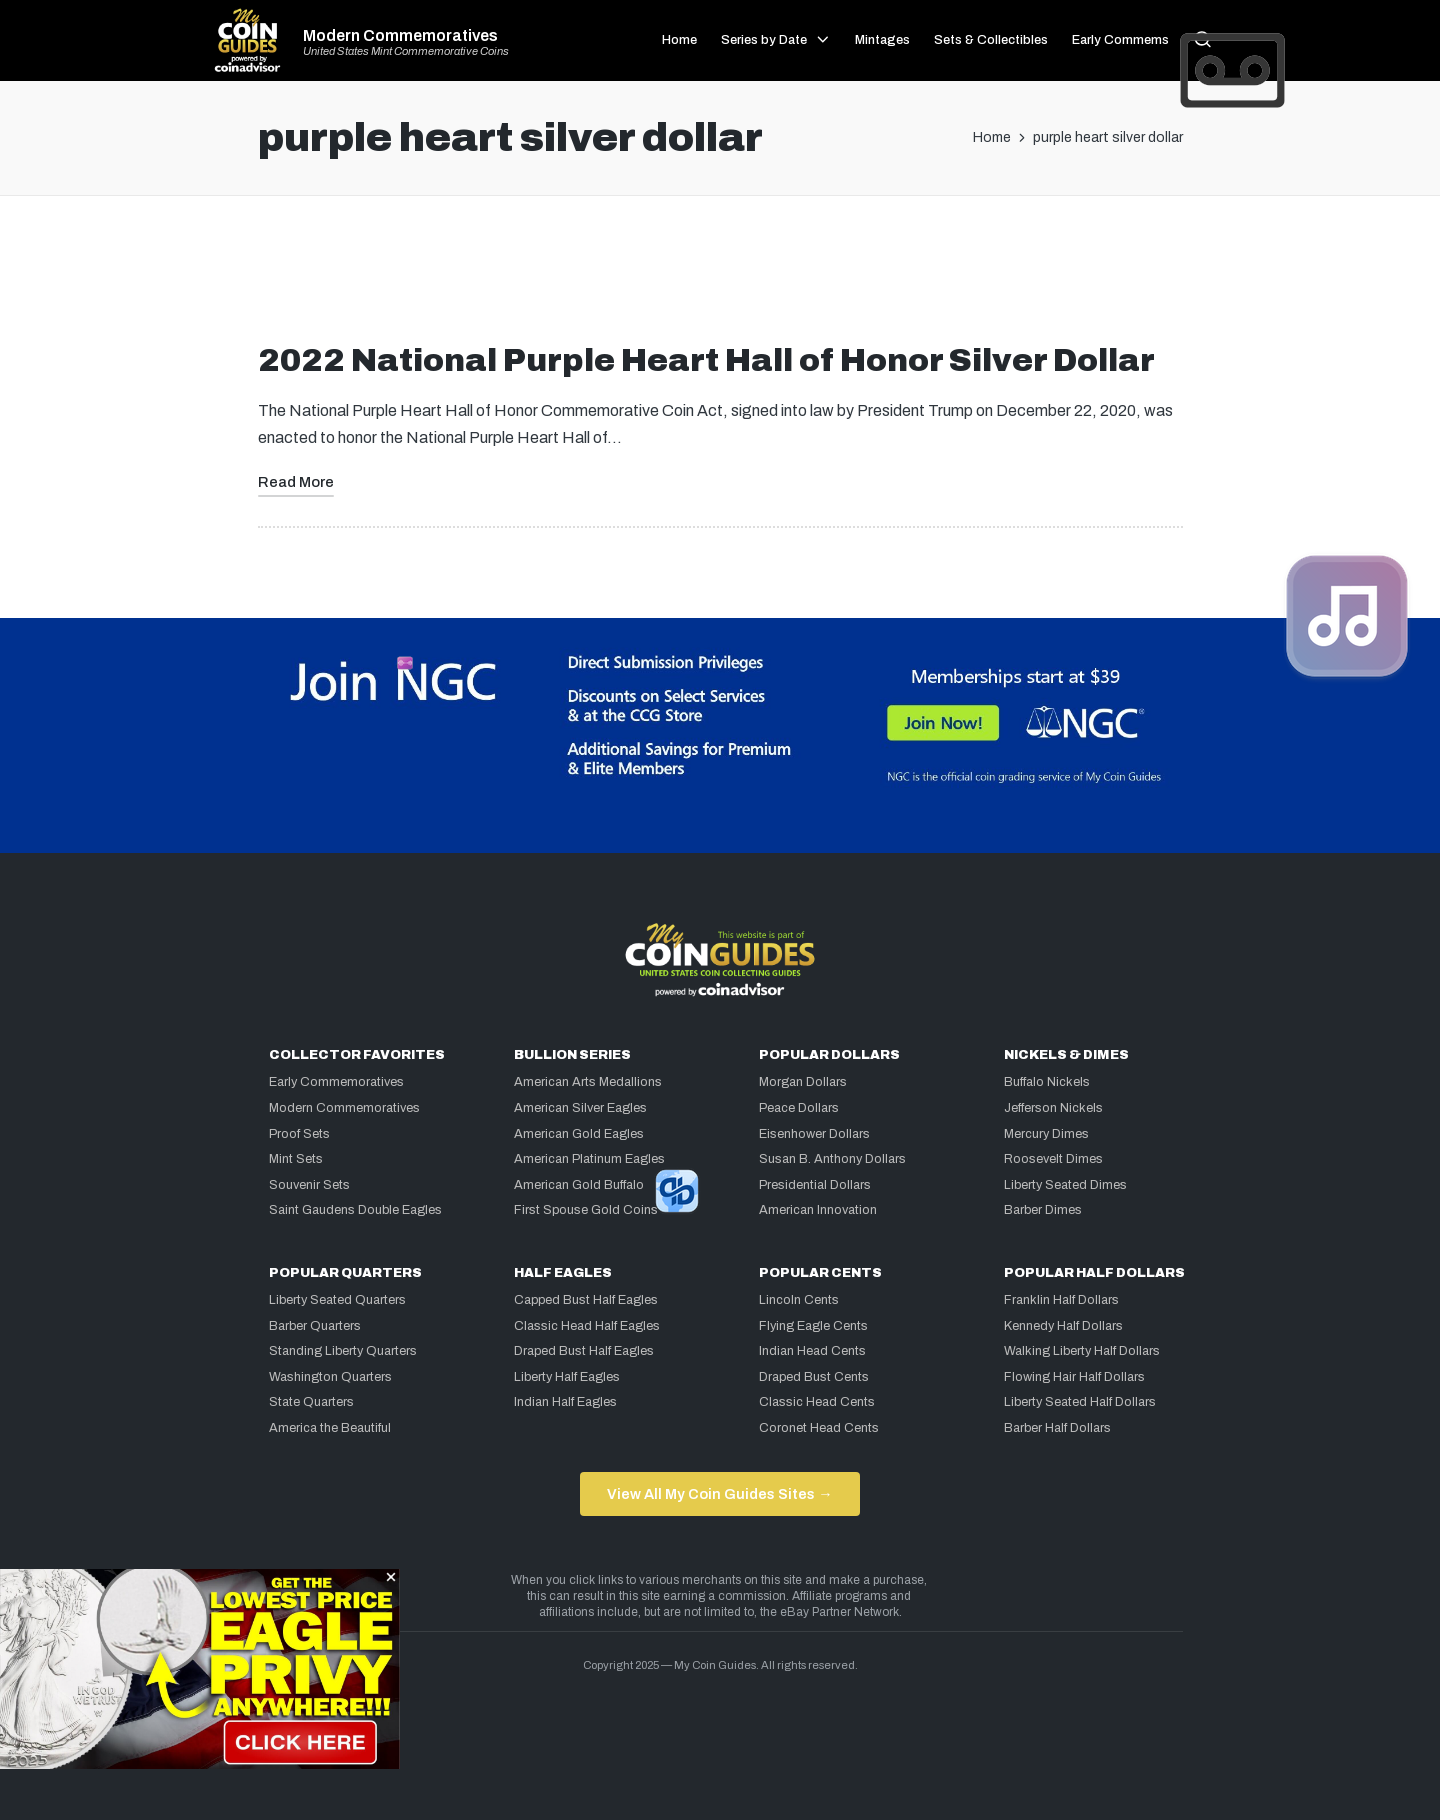 The height and width of the screenshot is (1820, 1440). I want to click on open mousai music recognition app, so click(1347, 616).